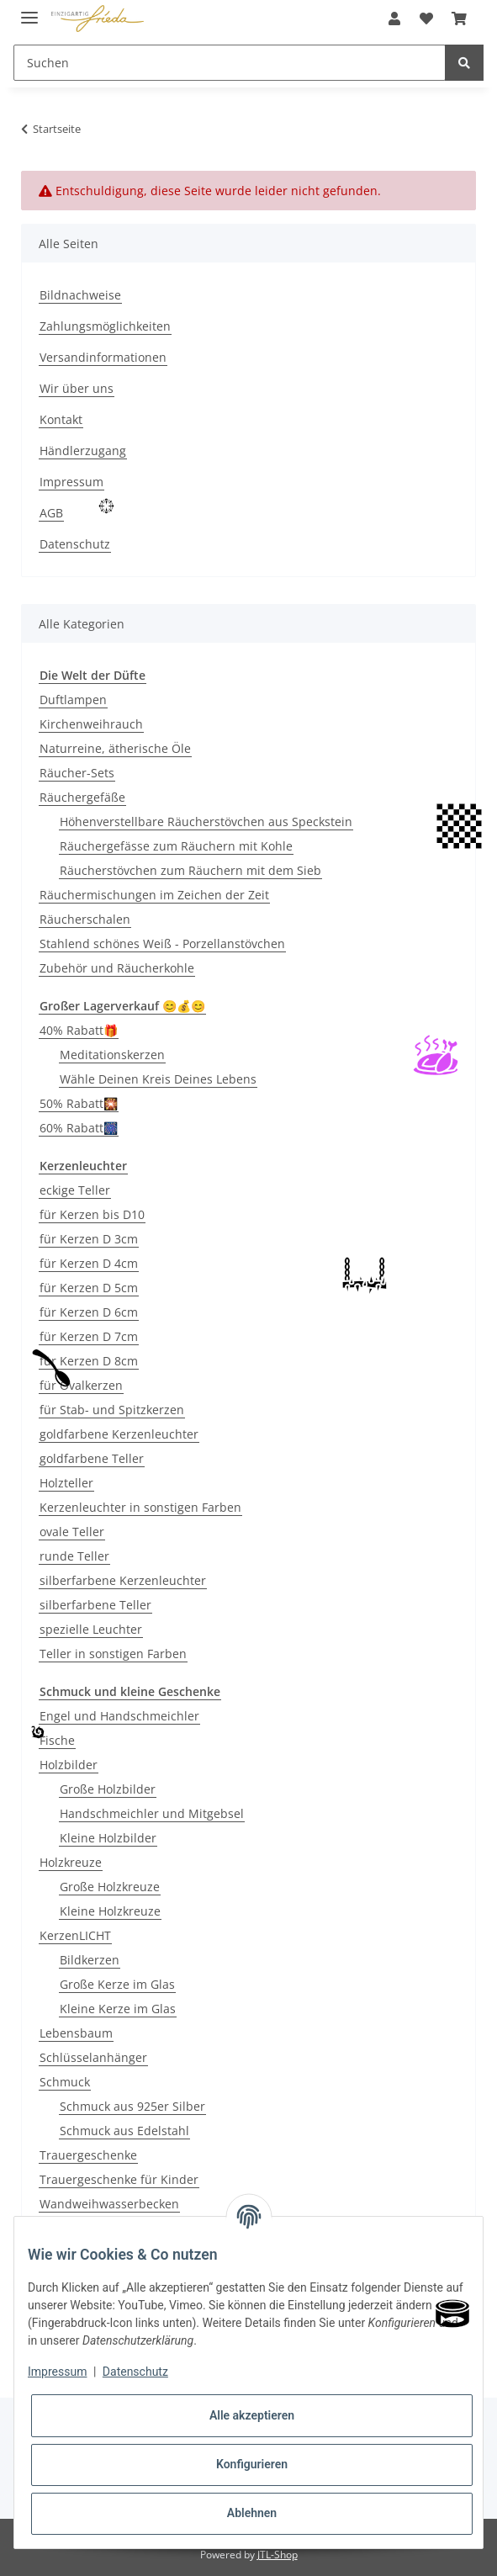 The width and height of the screenshot is (497, 2576). What do you see at coordinates (38, 1732) in the screenshot?
I see `represents a tentacle monster or creature ability in a game` at bounding box center [38, 1732].